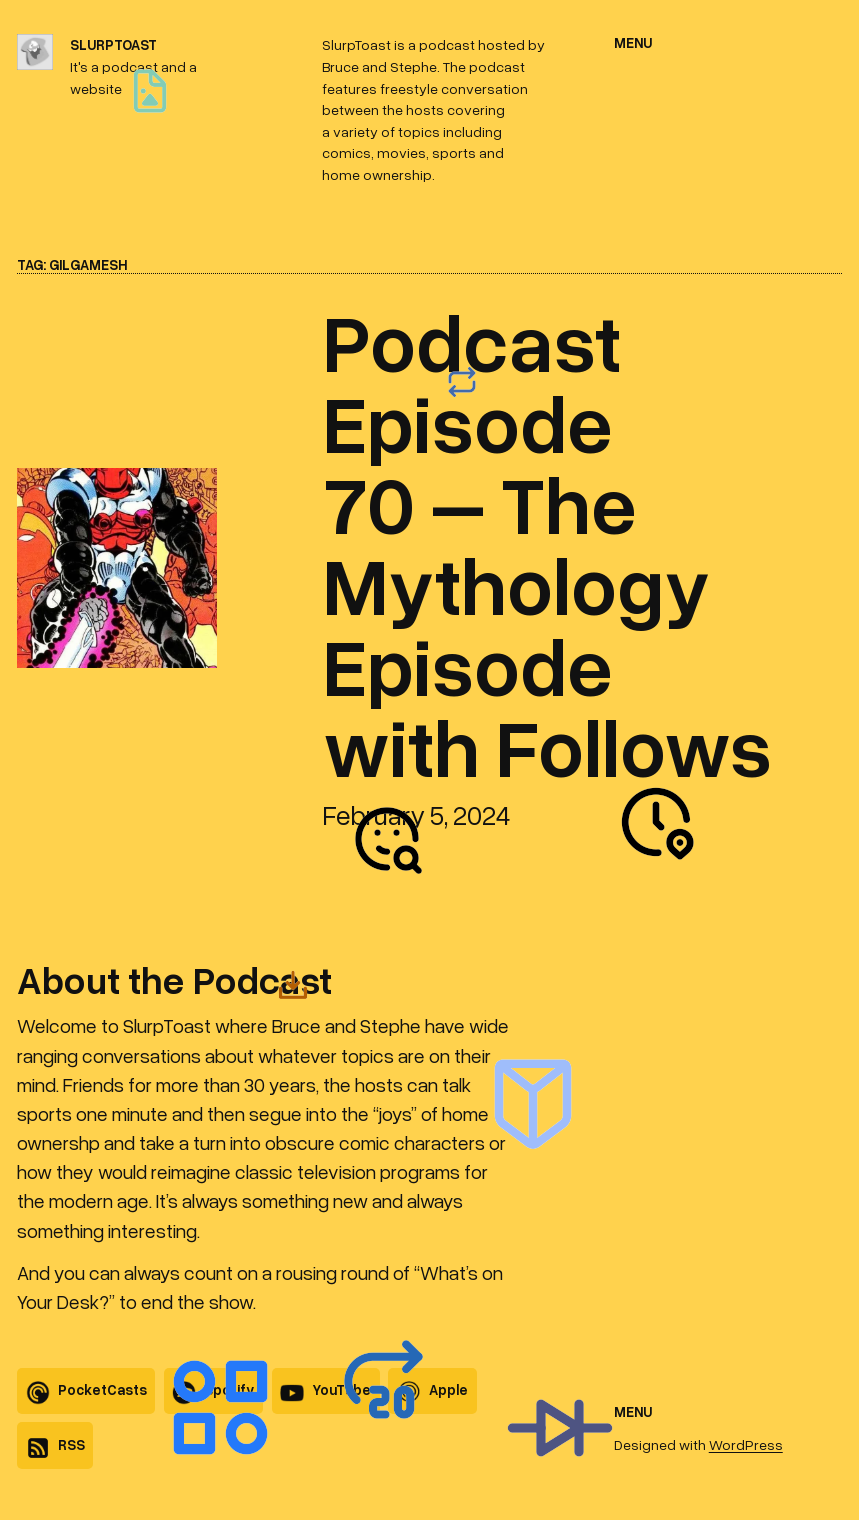  I want to click on download a file to your device, so click(293, 986).